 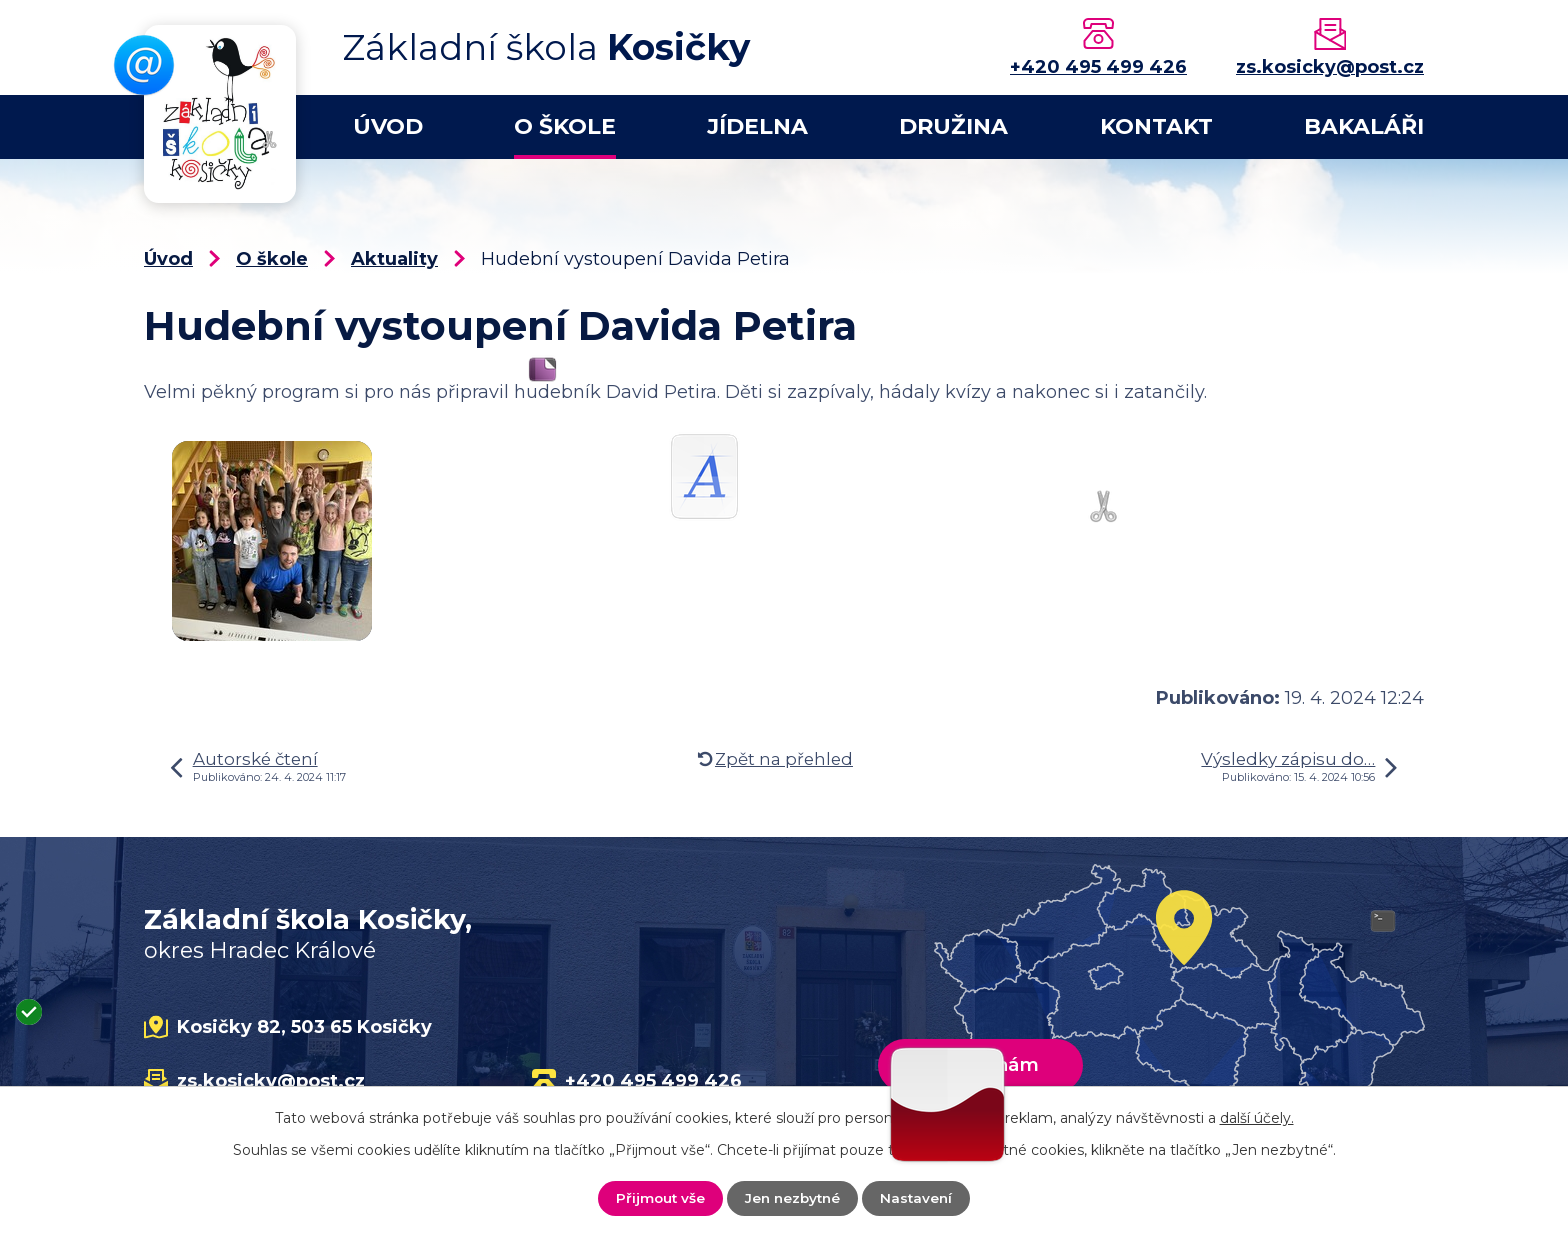 I want to click on open a font file, so click(x=704, y=476).